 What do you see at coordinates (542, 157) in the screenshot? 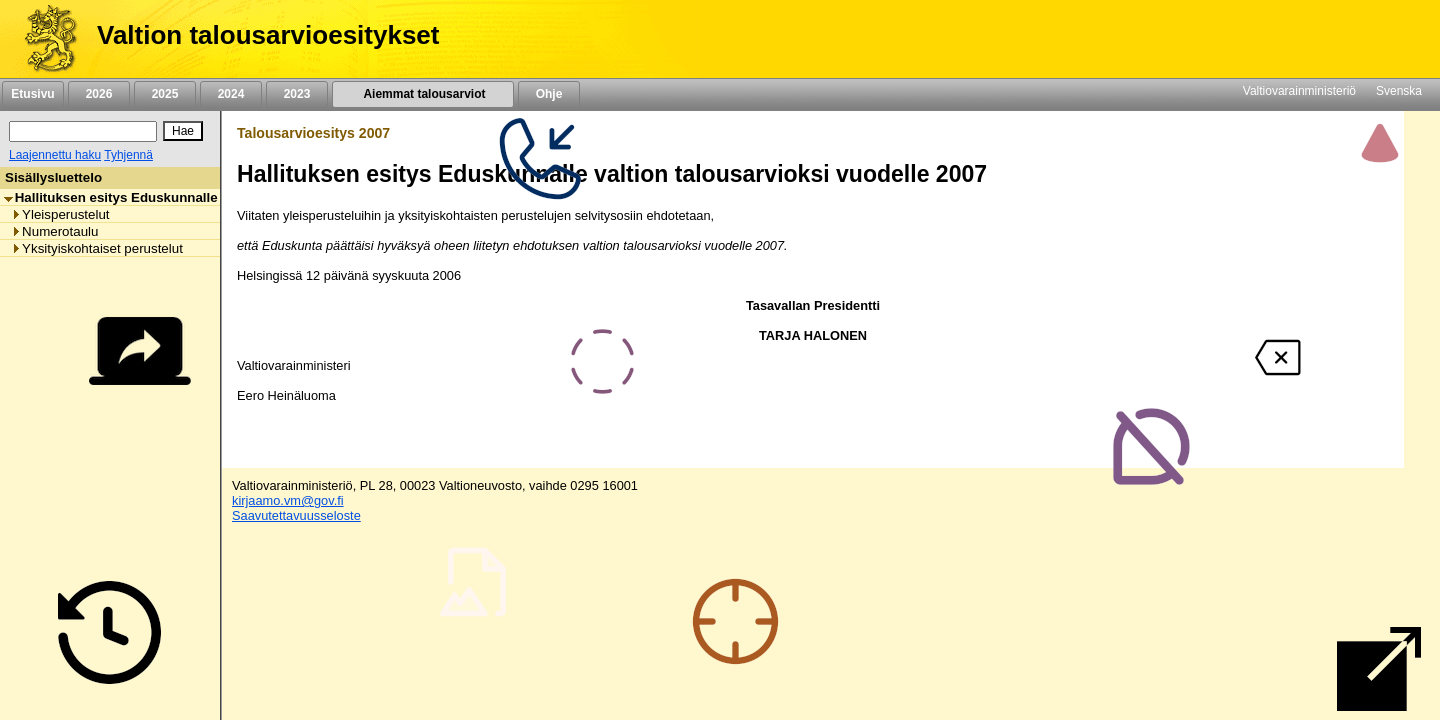
I see `incoming call notification` at bounding box center [542, 157].